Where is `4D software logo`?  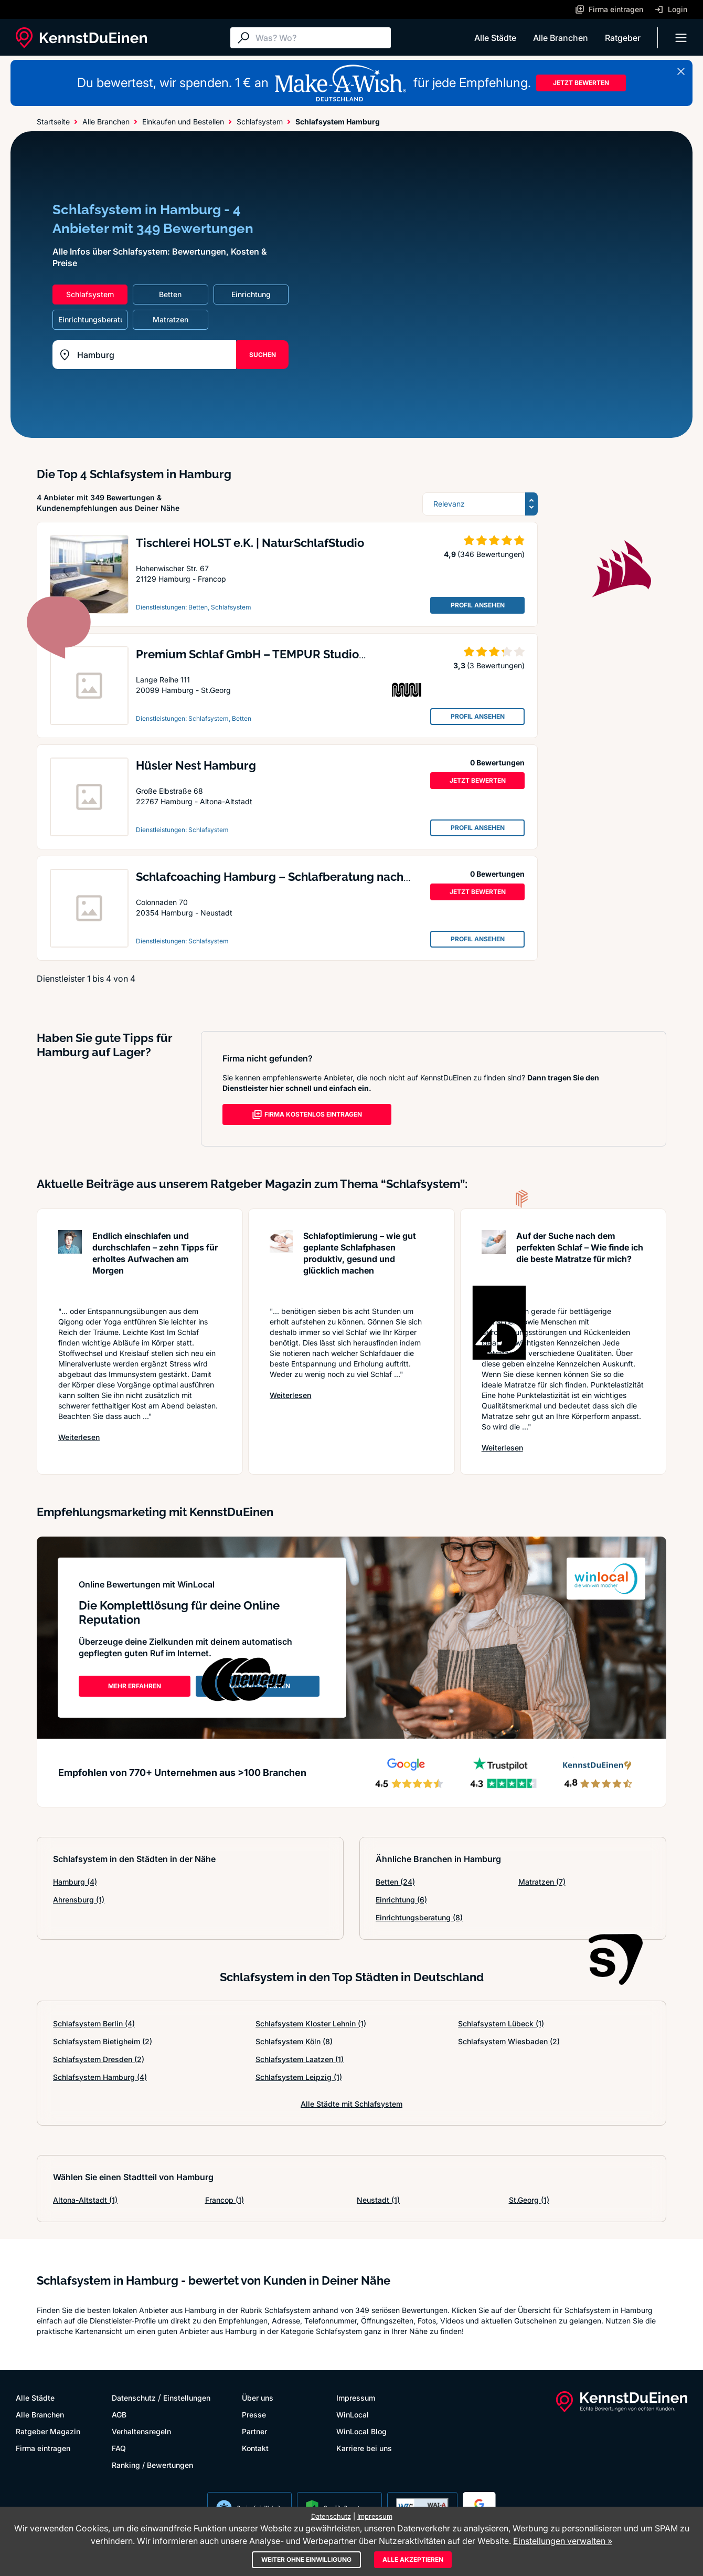
4D software logo is located at coordinates (499, 1322).